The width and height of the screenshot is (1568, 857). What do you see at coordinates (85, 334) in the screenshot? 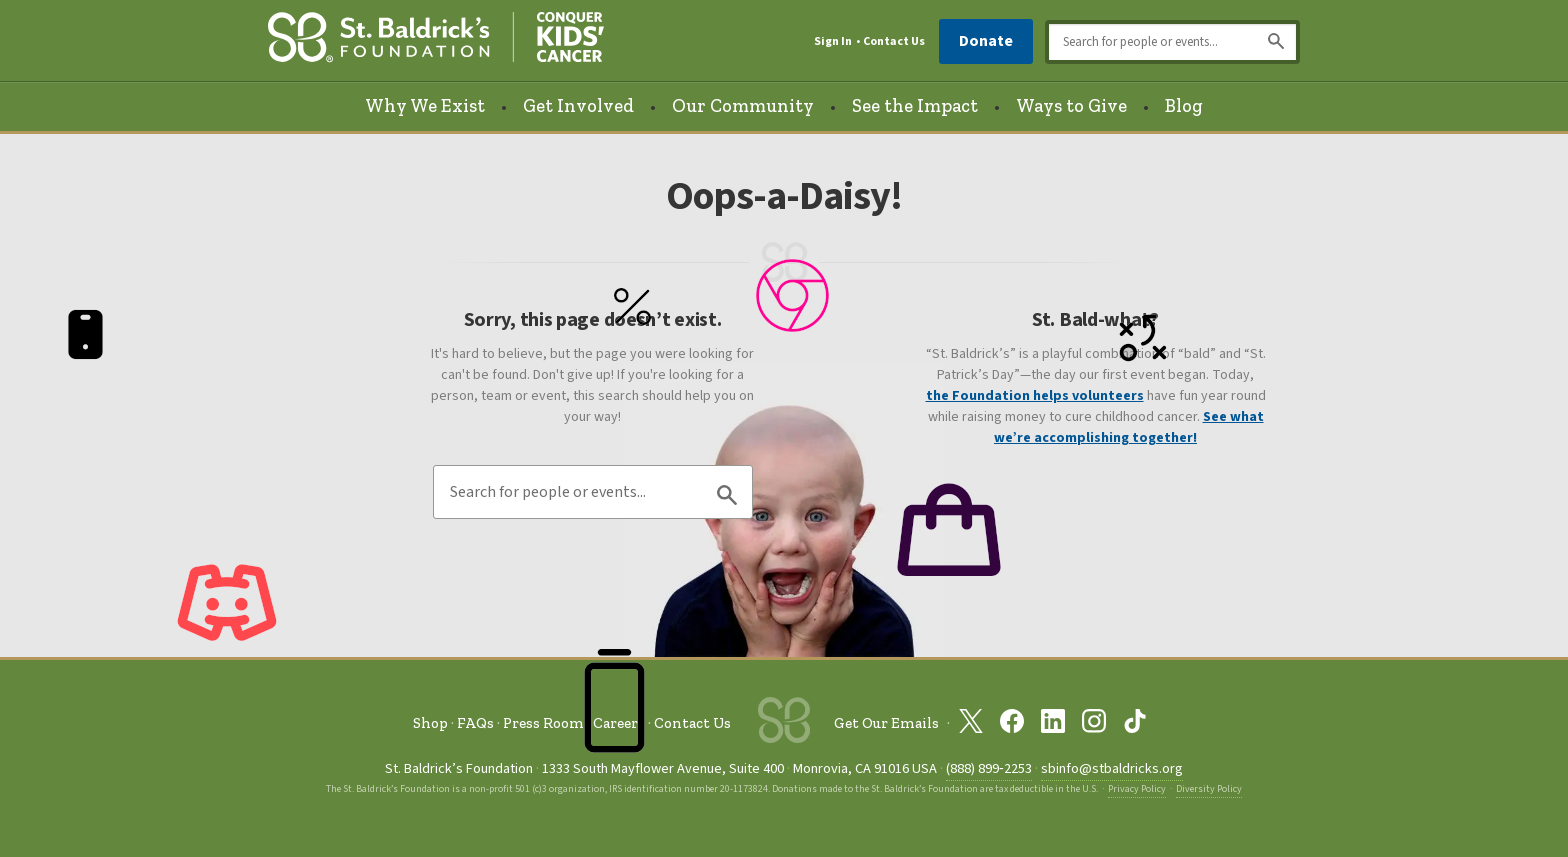
I see `switch to mobile view` at bounding box center [85, 334].